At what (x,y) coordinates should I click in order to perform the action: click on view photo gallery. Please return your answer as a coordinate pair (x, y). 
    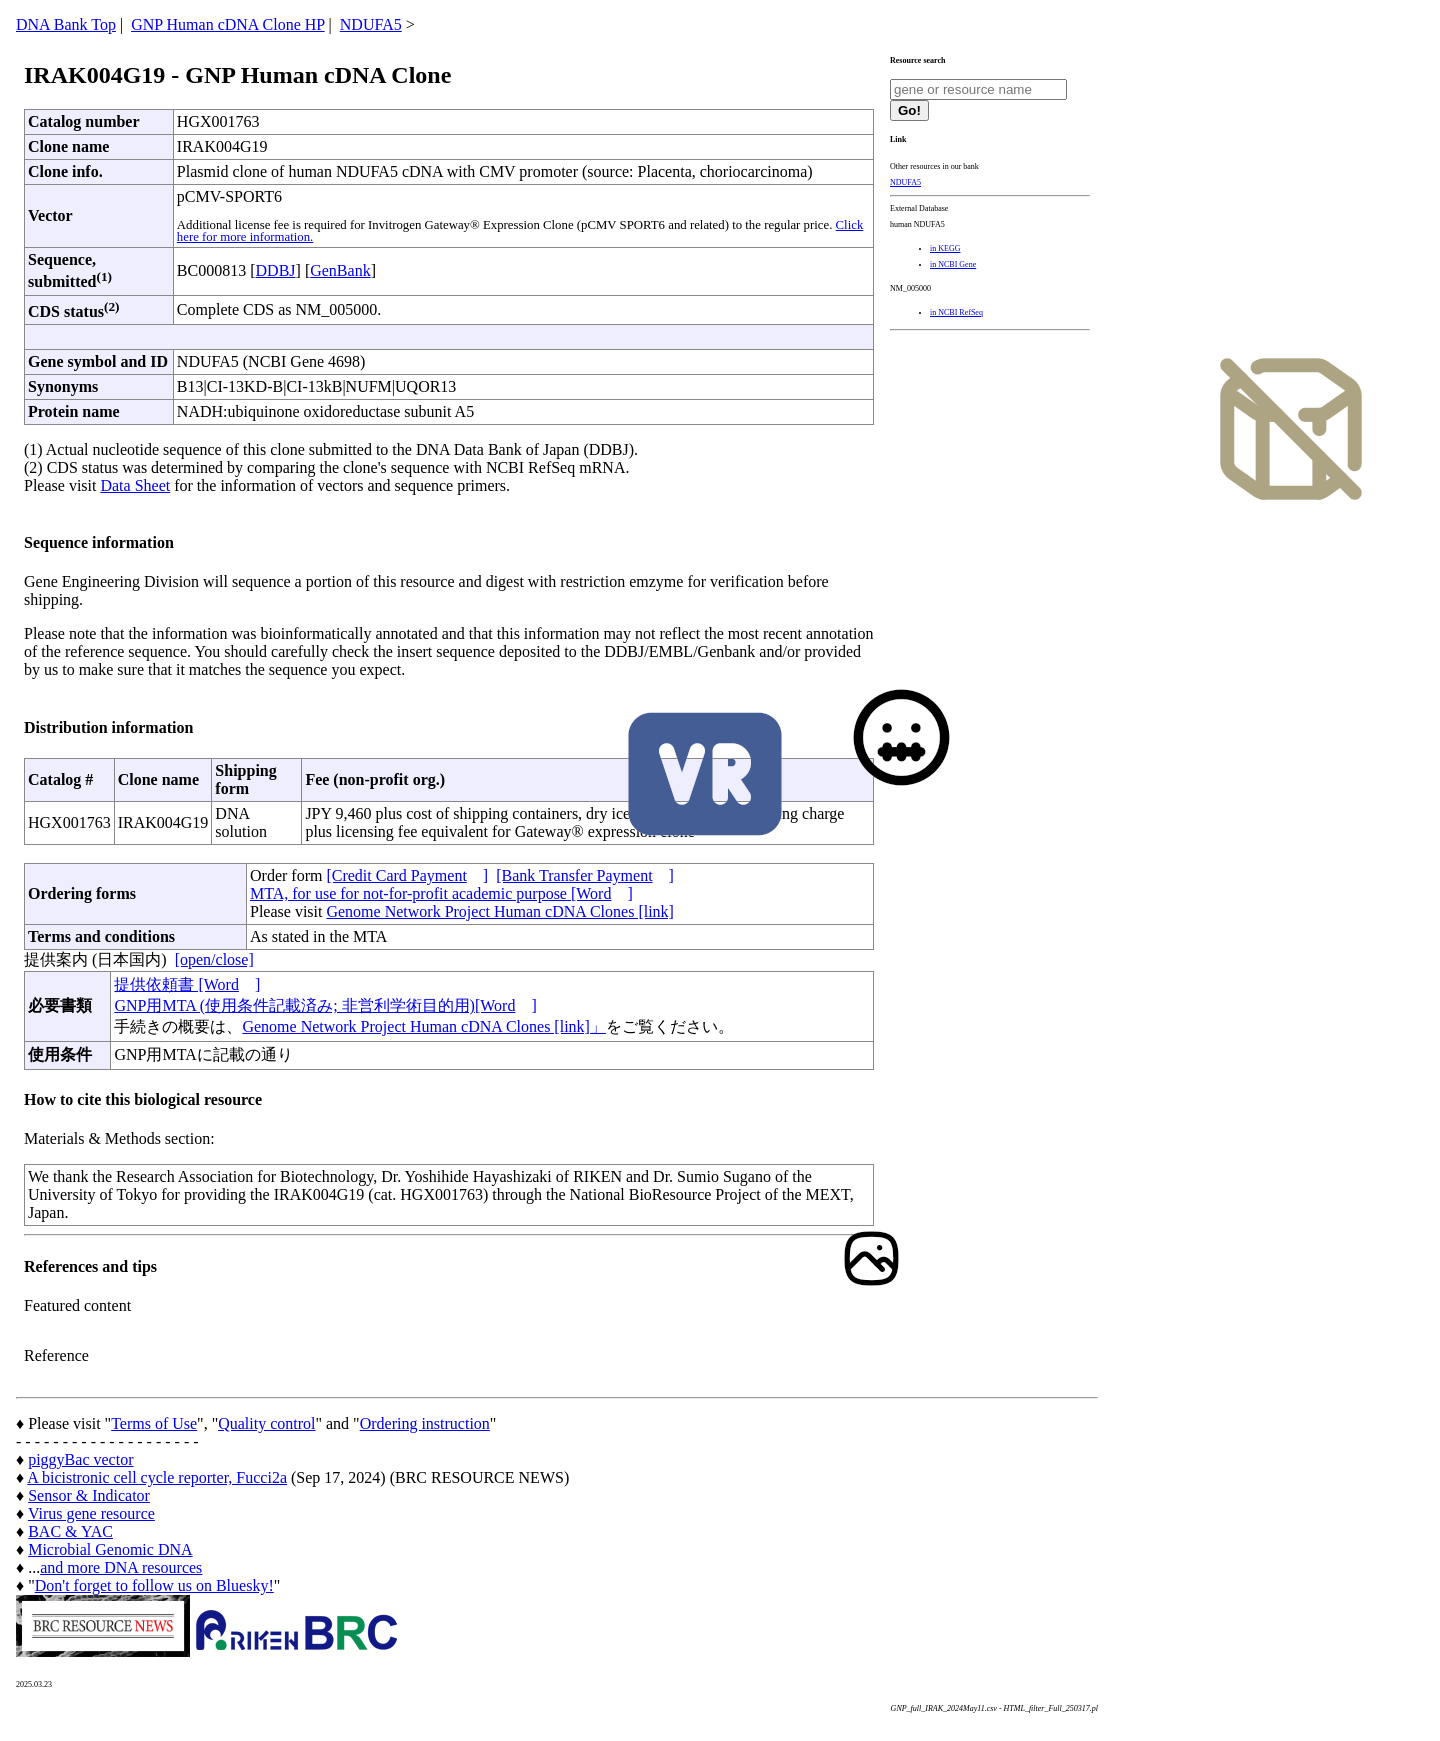
    Looking at the image, I should click on (871, 1258).